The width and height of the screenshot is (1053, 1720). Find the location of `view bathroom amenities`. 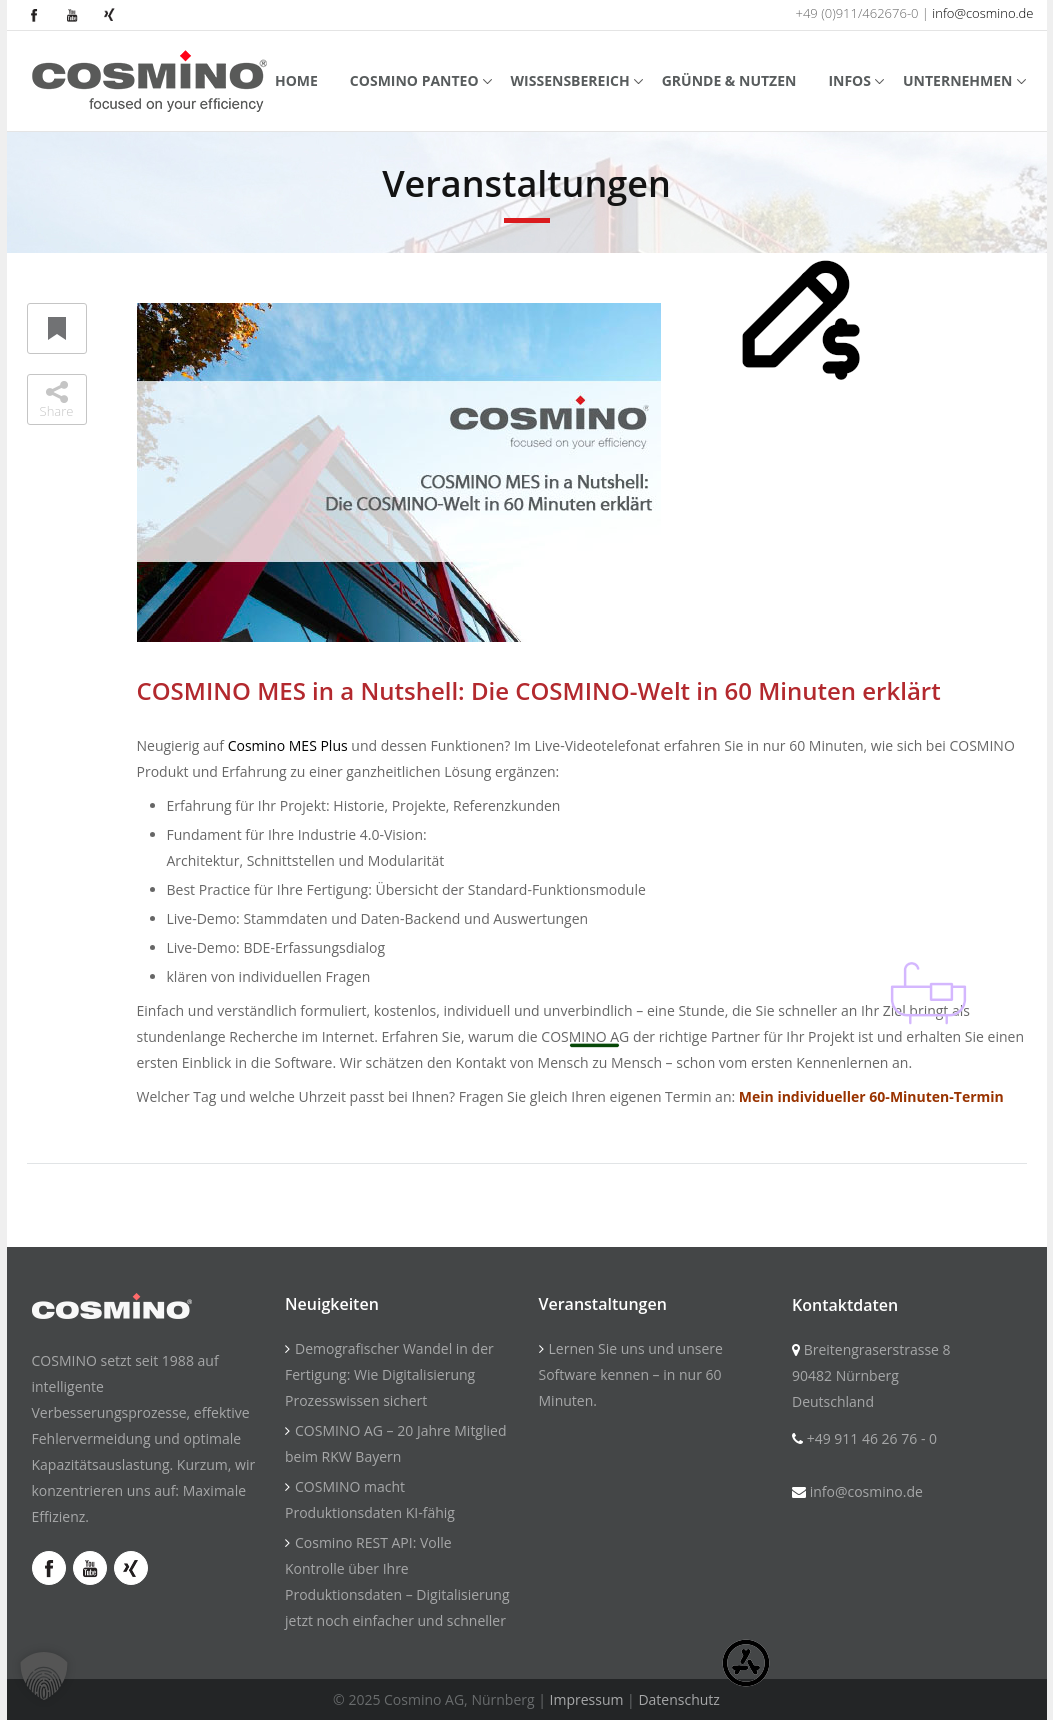

view bathroom amenities is located at coordinates (928, 994).